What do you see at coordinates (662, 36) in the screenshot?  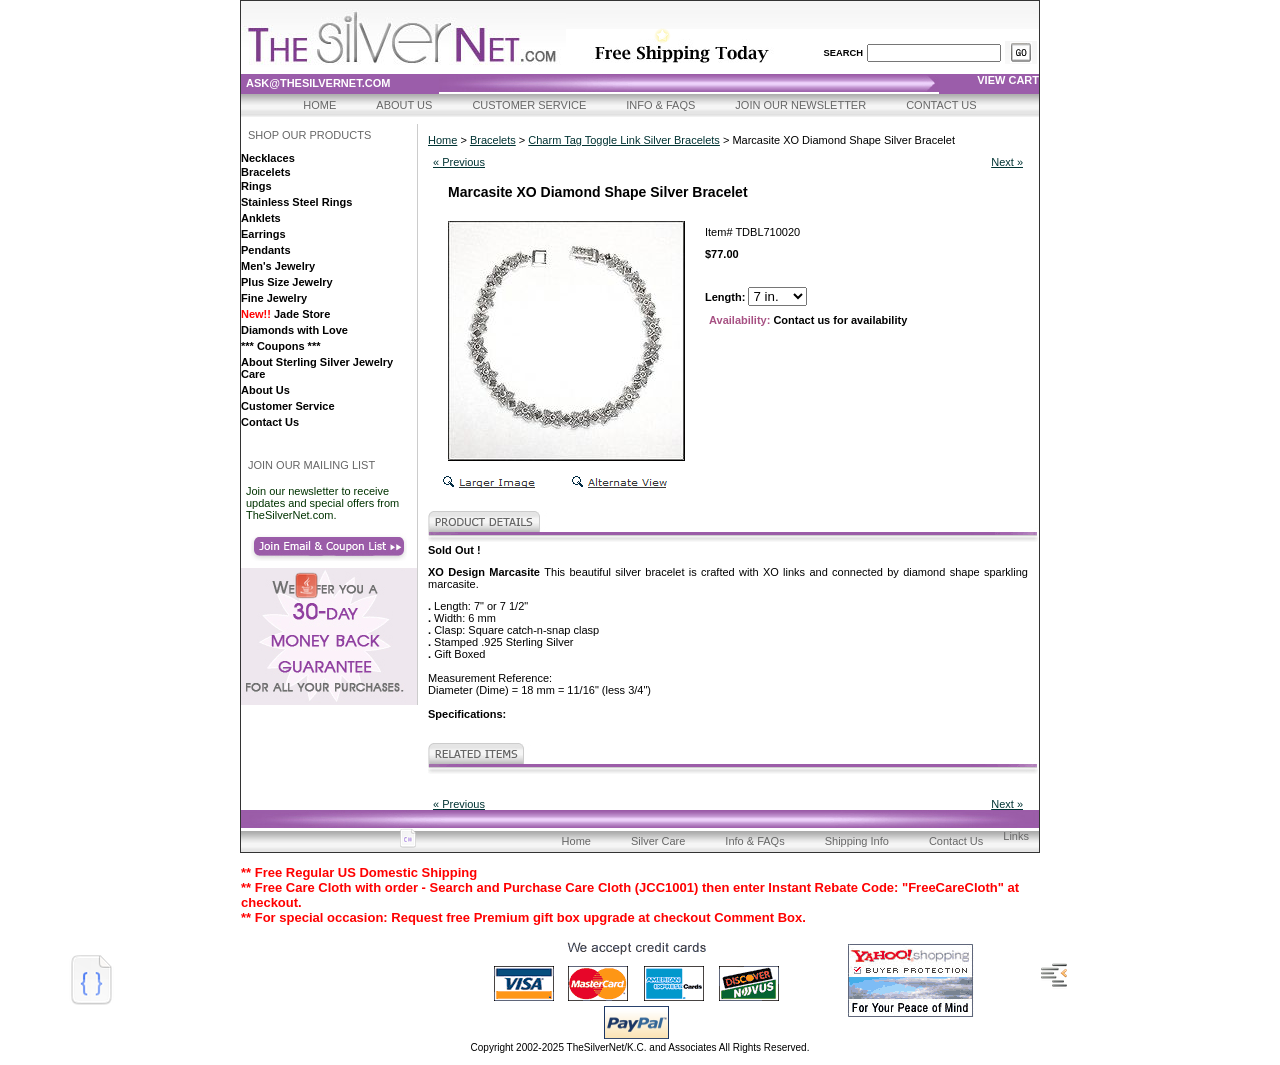 I see `indicates a new or recently added item` at bounding box center [662, 36].